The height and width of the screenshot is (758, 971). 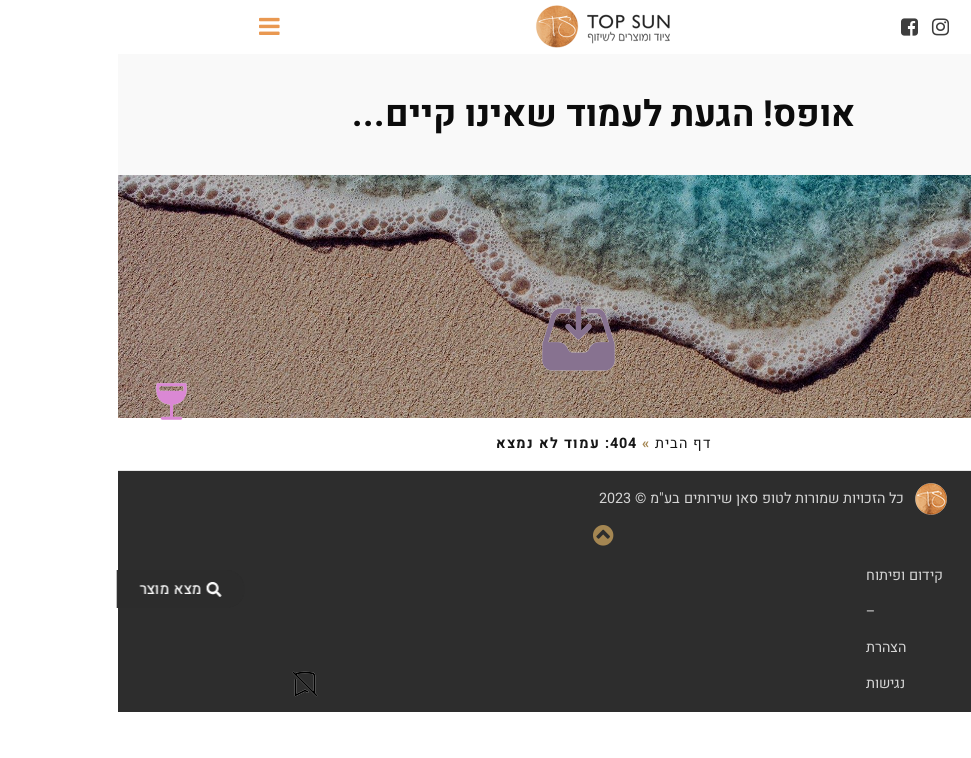 What do you see at coordinates (578, 339) in the screenshot?
I see `download to inbox` at bounding box center [578, 339].